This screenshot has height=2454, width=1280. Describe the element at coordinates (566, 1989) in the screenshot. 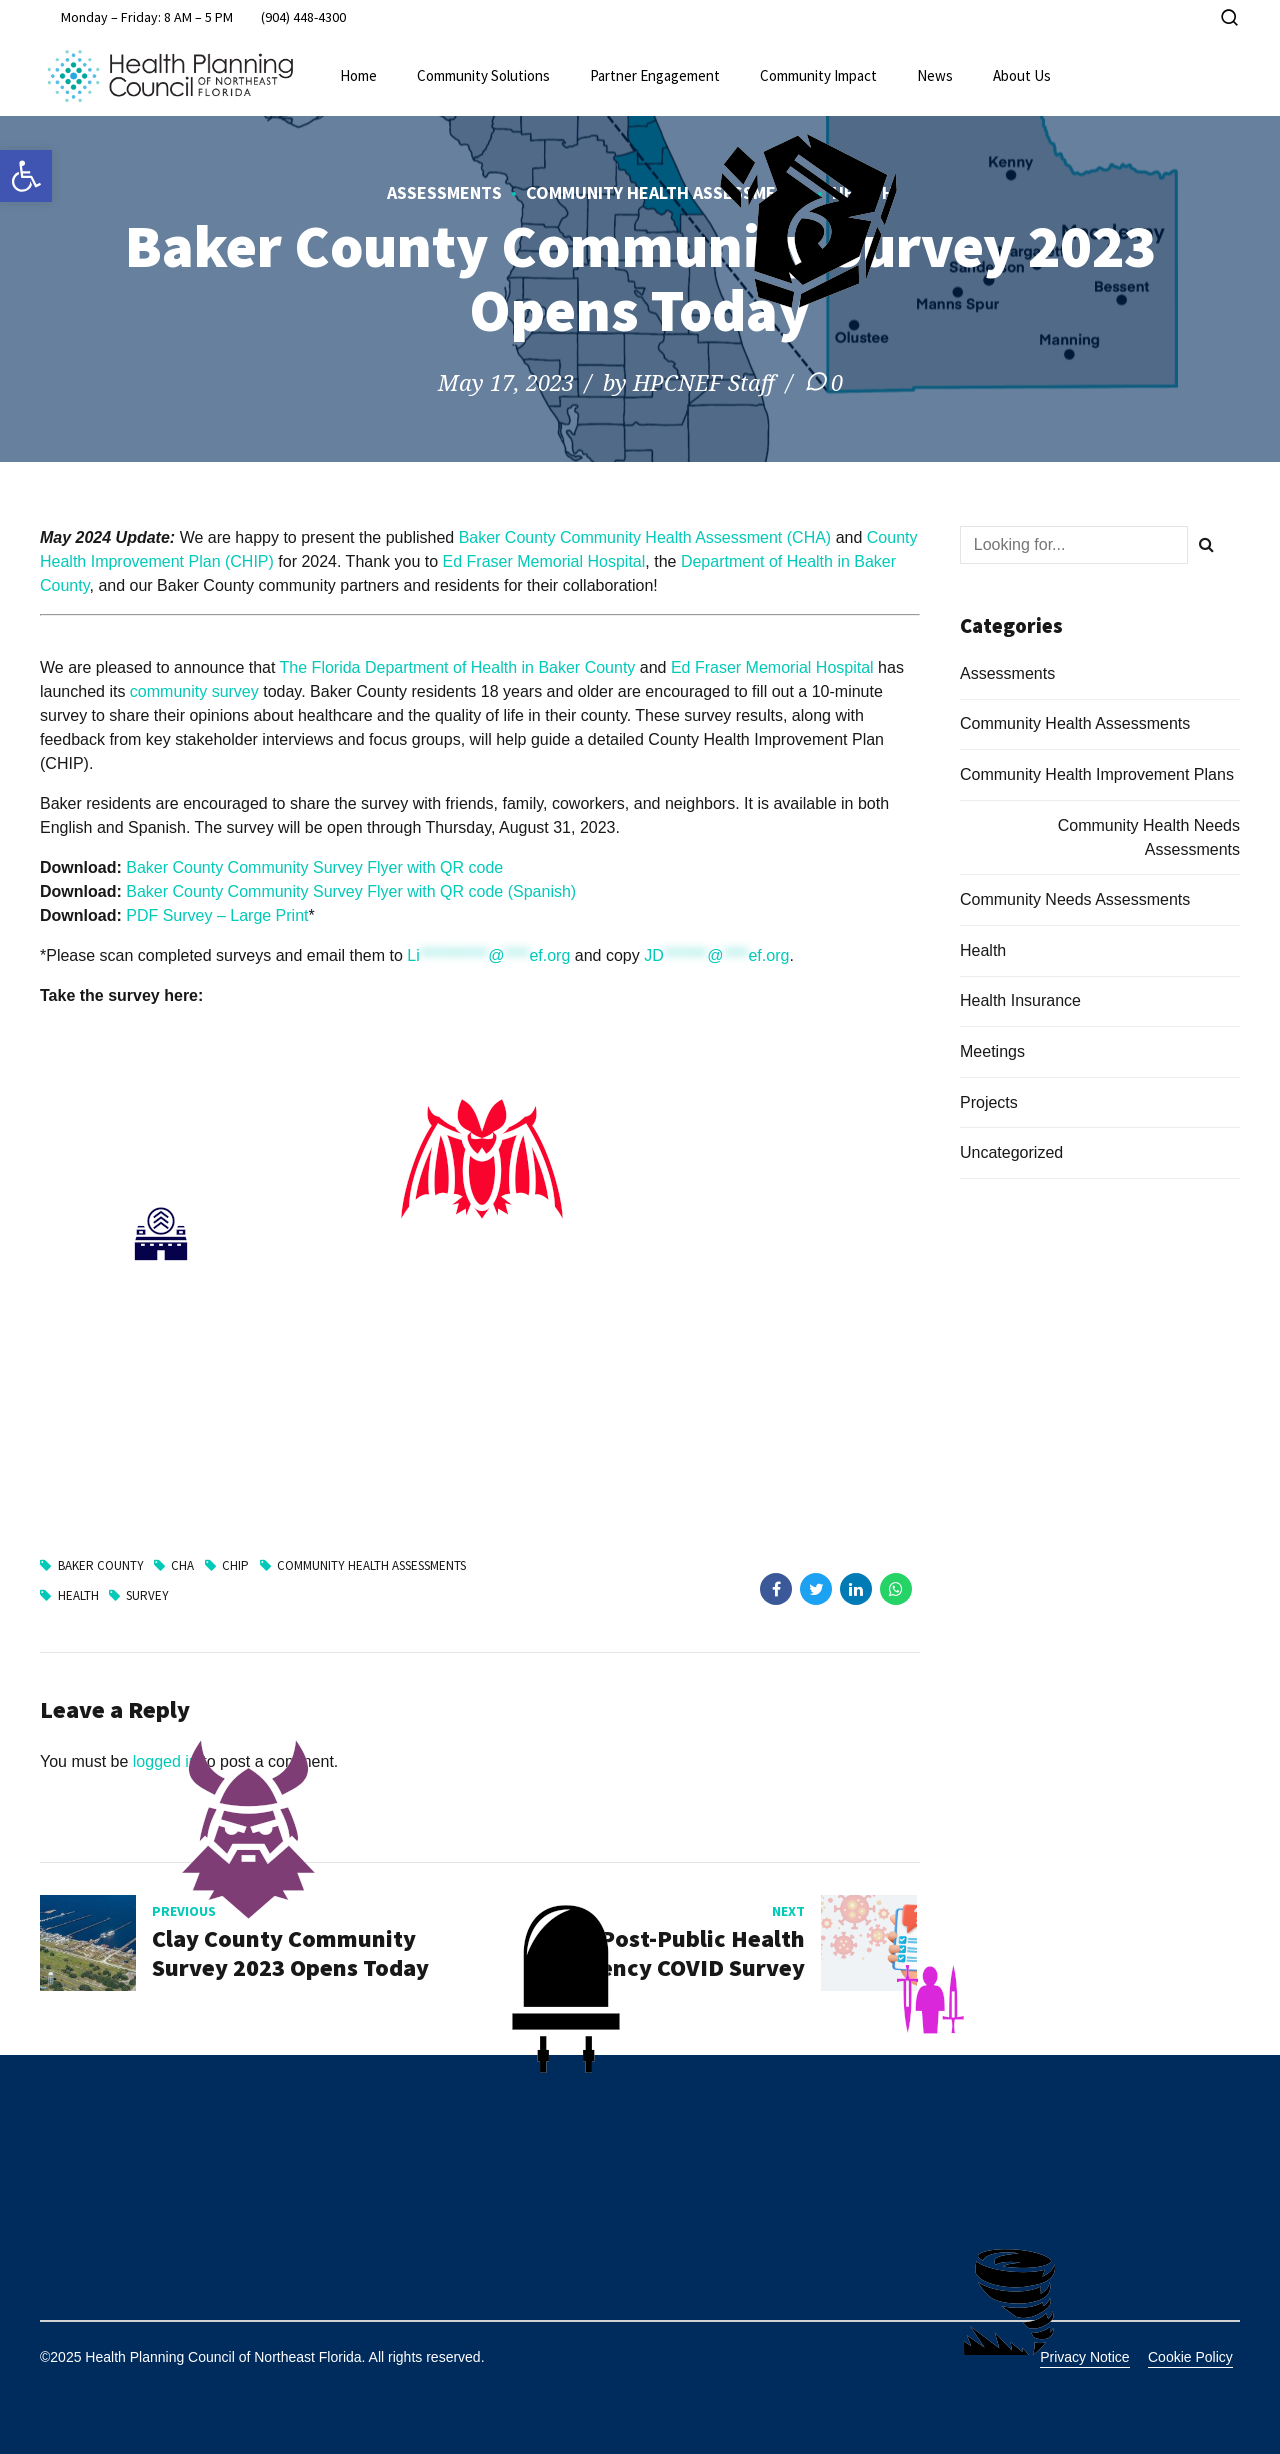

I see `indicates device power status` at that location.